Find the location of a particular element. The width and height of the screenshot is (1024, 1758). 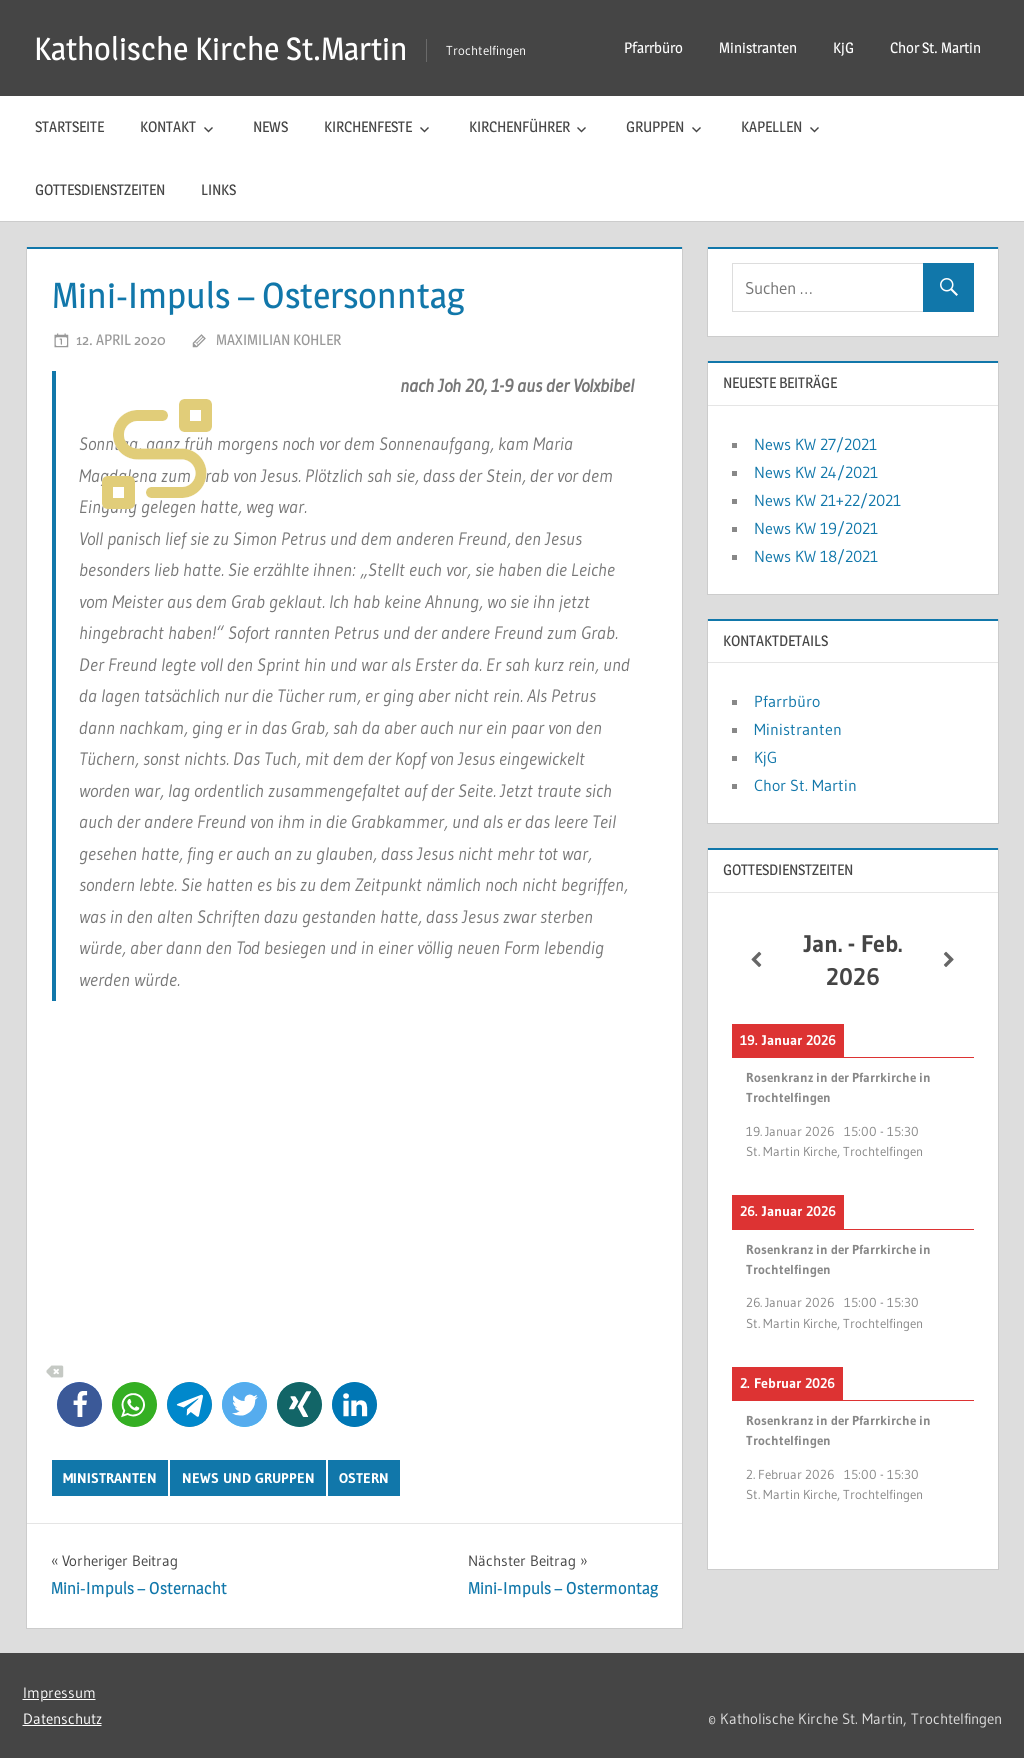

delete the previous character is located at coordinates (54, 1371).